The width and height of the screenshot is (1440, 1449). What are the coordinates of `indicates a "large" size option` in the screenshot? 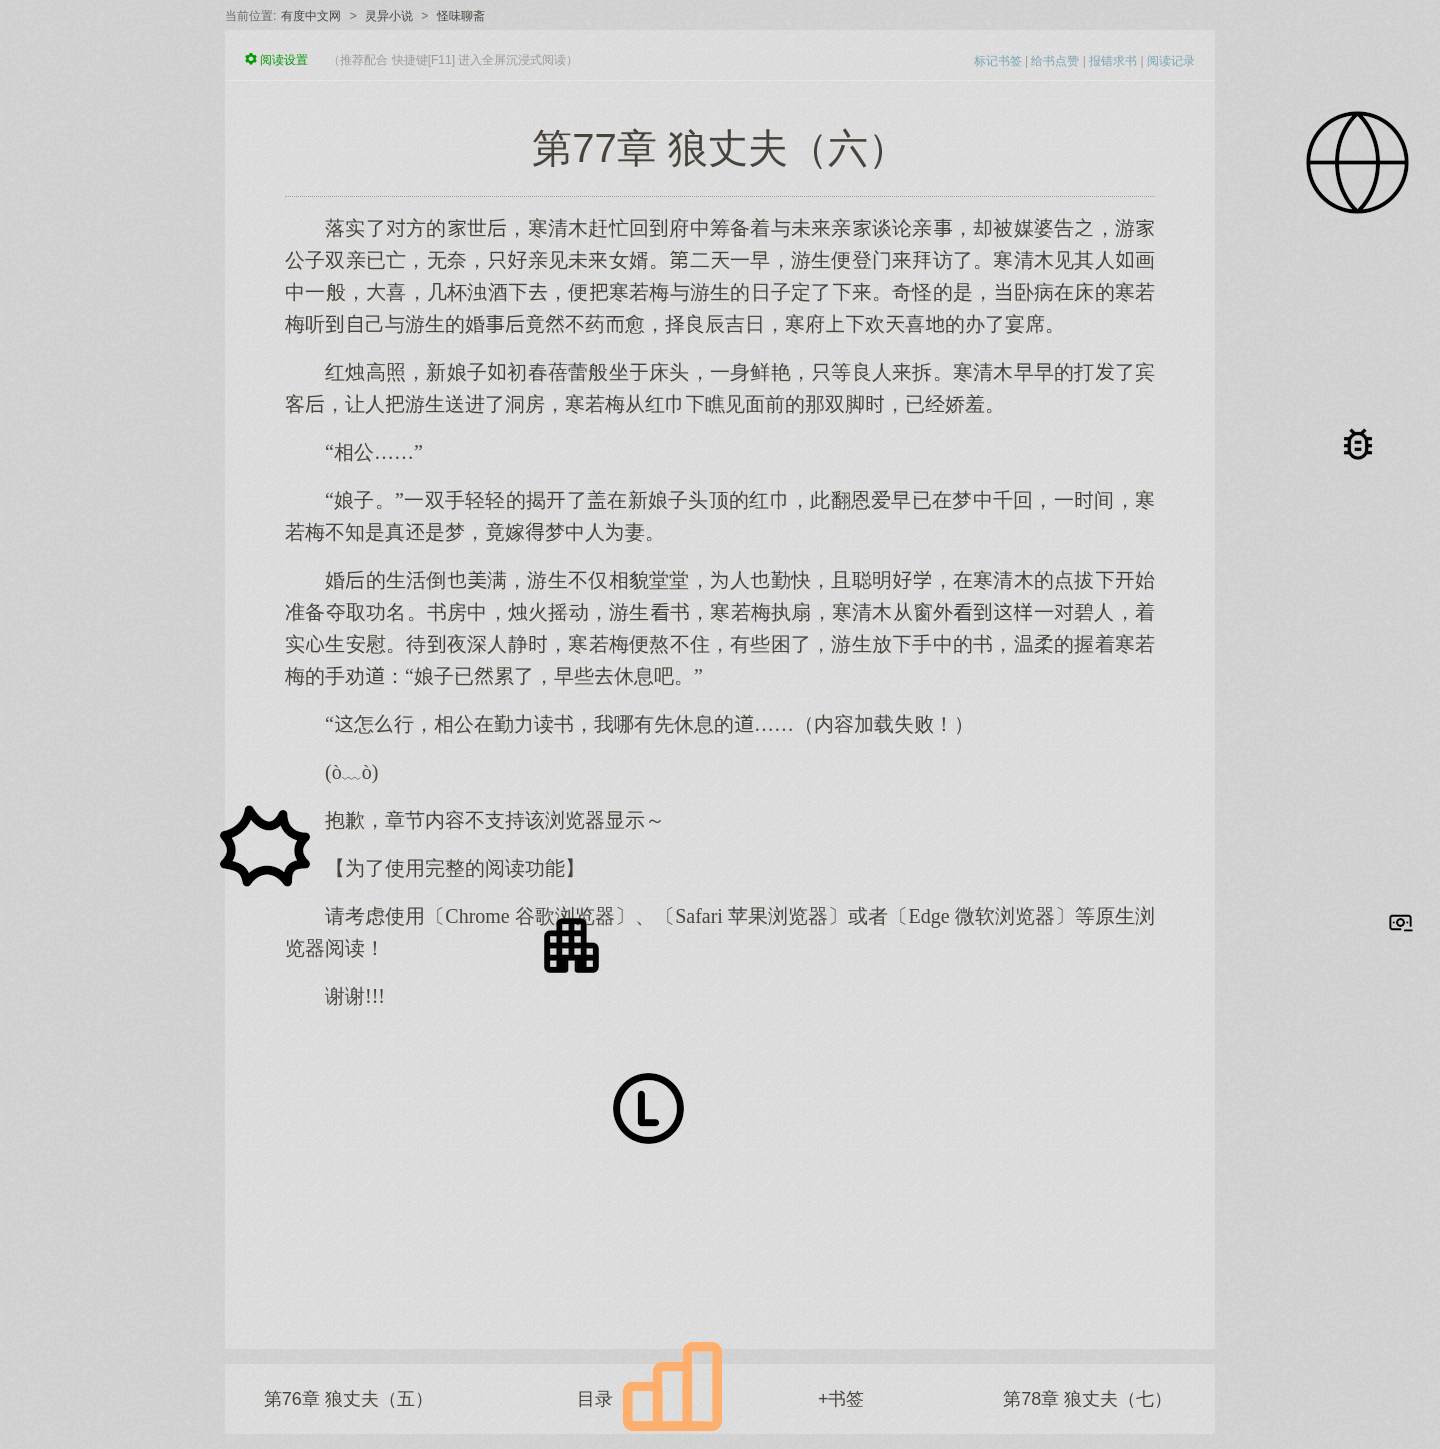 It's located at (648, 1108).